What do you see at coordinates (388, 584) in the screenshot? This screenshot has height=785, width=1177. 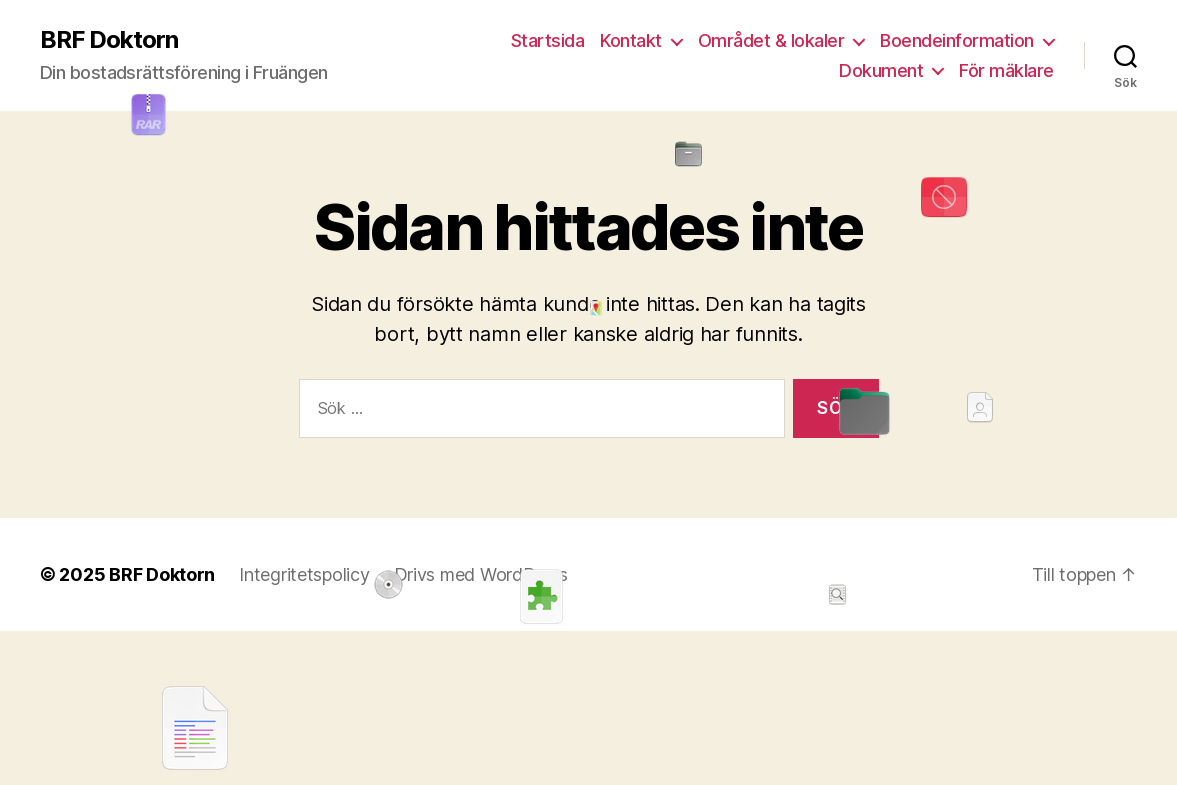 I see `indicates a CD-ROM or optical disc drive` at bounding box center [388, 584].